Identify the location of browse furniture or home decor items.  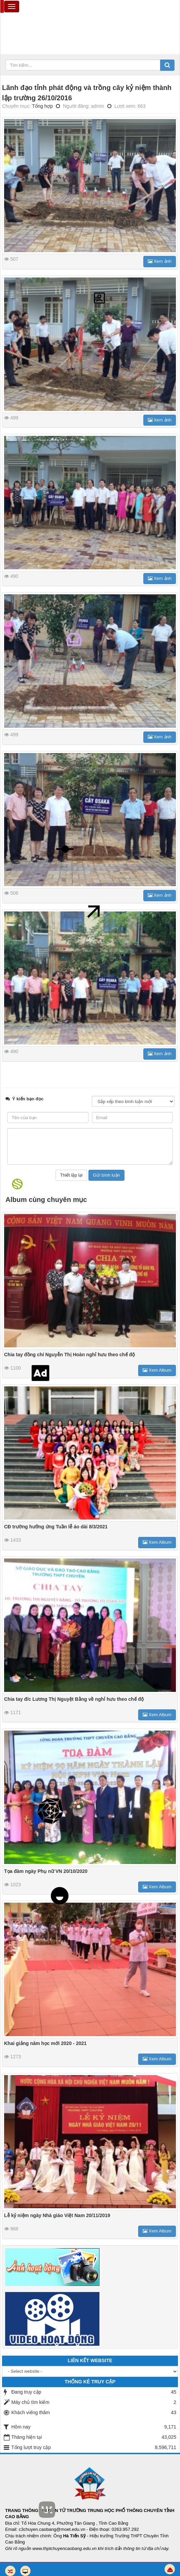
(74, 639).